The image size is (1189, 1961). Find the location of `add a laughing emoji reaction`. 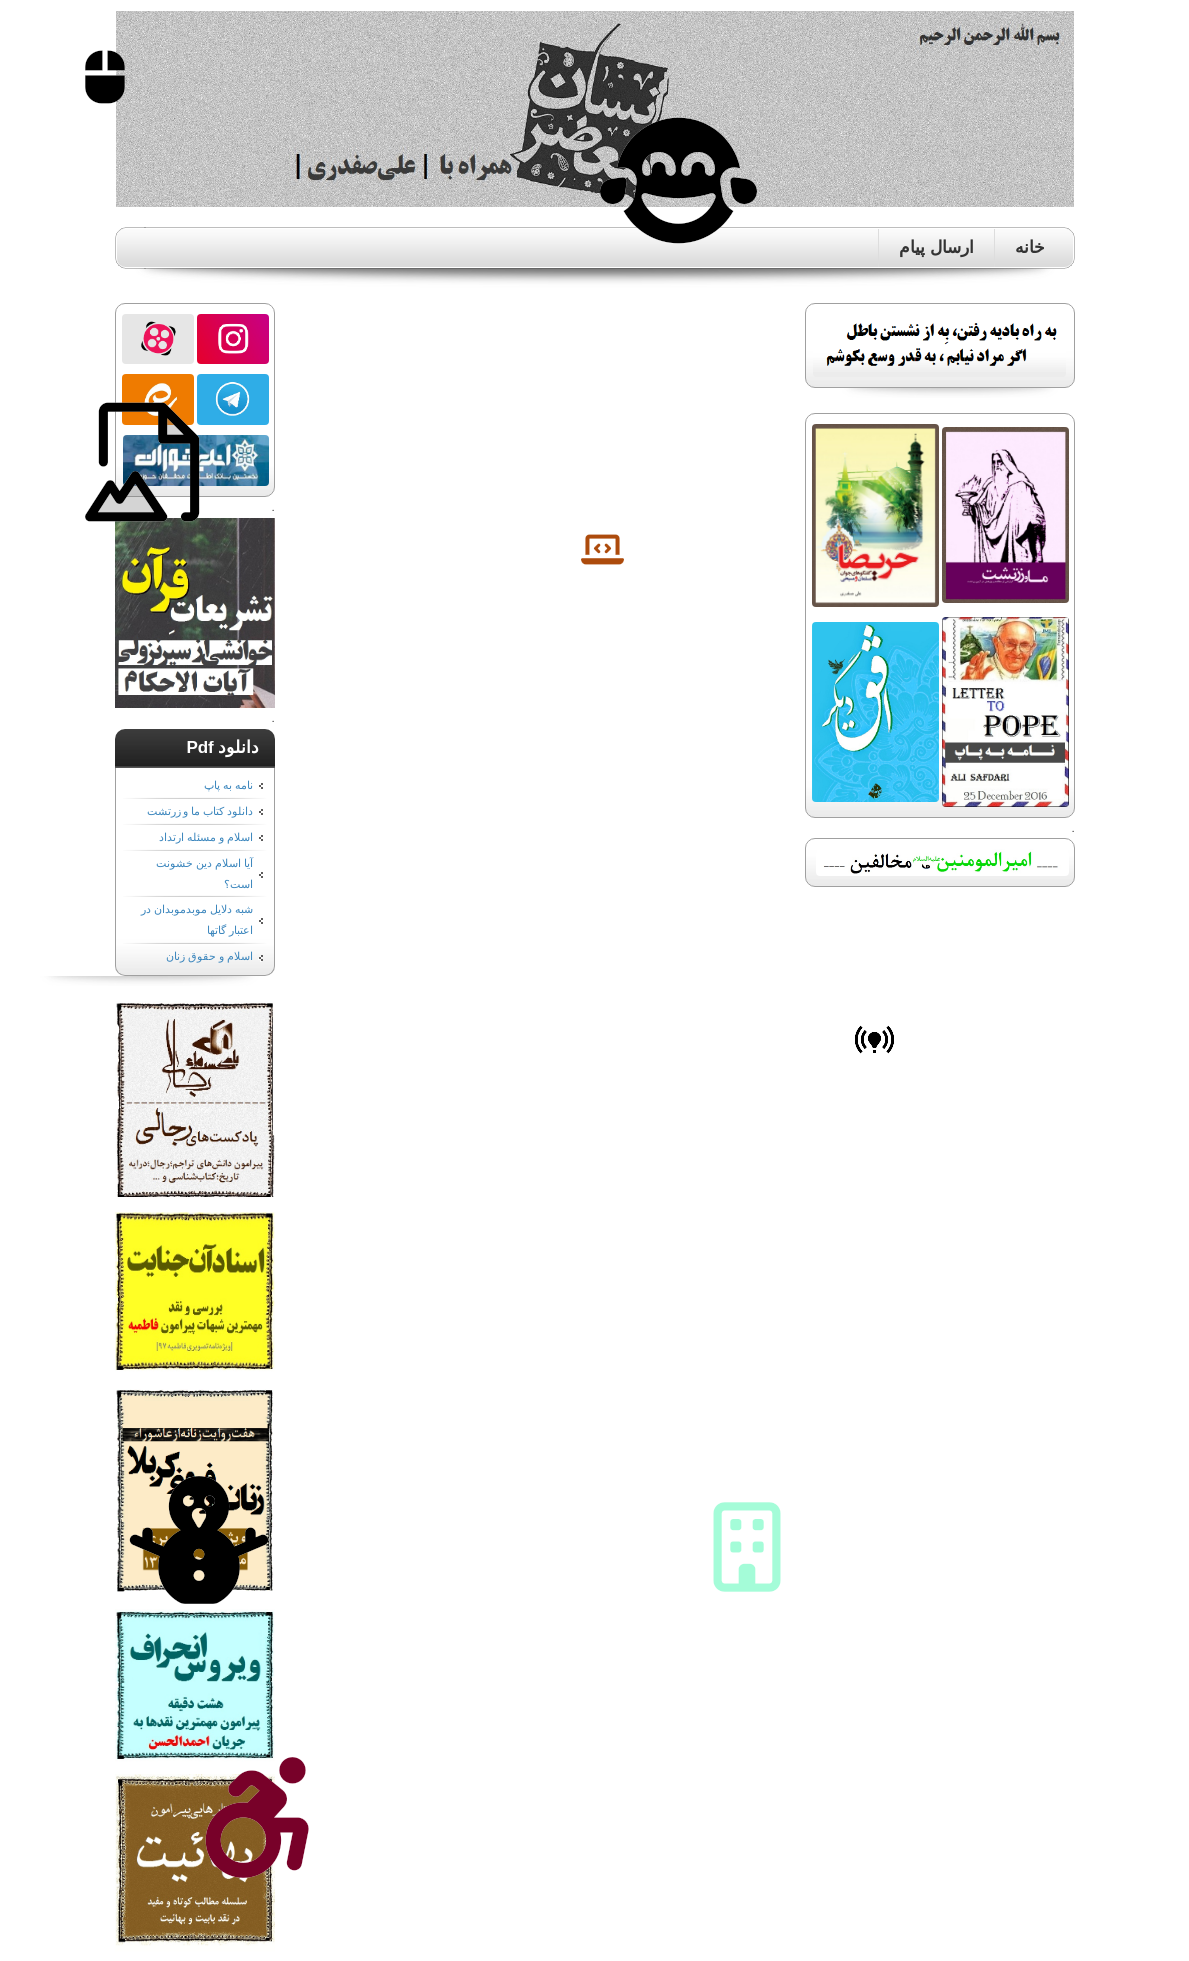

add a laughing emoji reaction is located at coordinates (678, 180).